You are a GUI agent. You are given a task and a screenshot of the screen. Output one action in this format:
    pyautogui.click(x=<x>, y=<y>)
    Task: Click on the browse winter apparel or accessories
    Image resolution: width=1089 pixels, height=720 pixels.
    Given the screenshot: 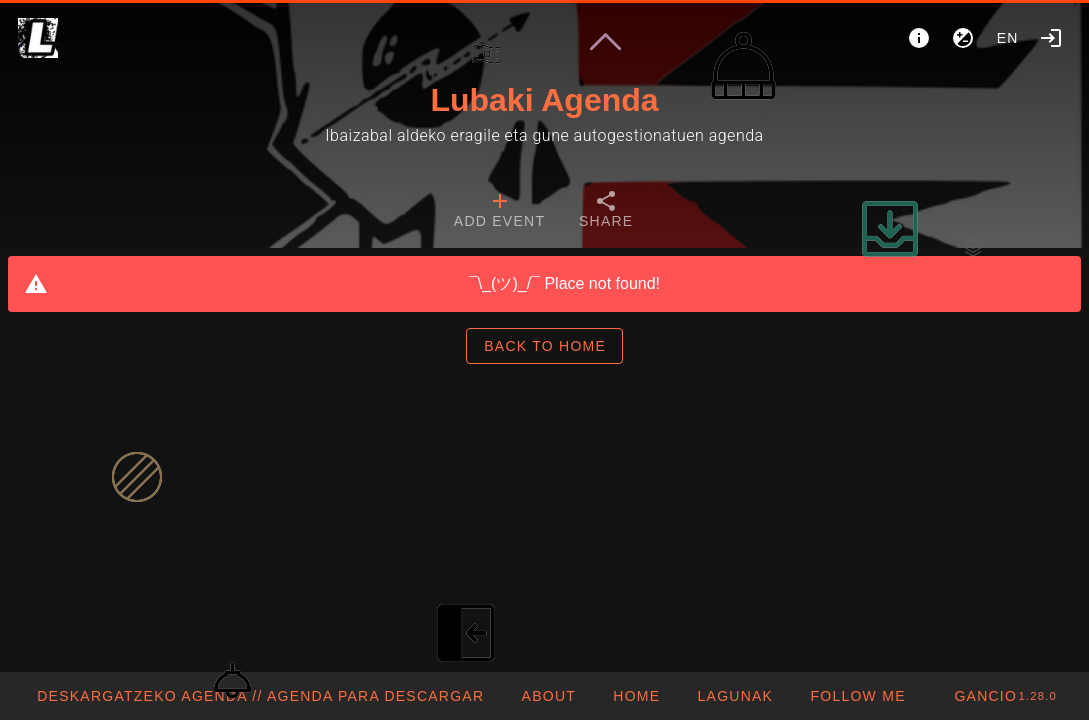 What is the action you would take?
    pyautogui.click(x=743, y=69)
    